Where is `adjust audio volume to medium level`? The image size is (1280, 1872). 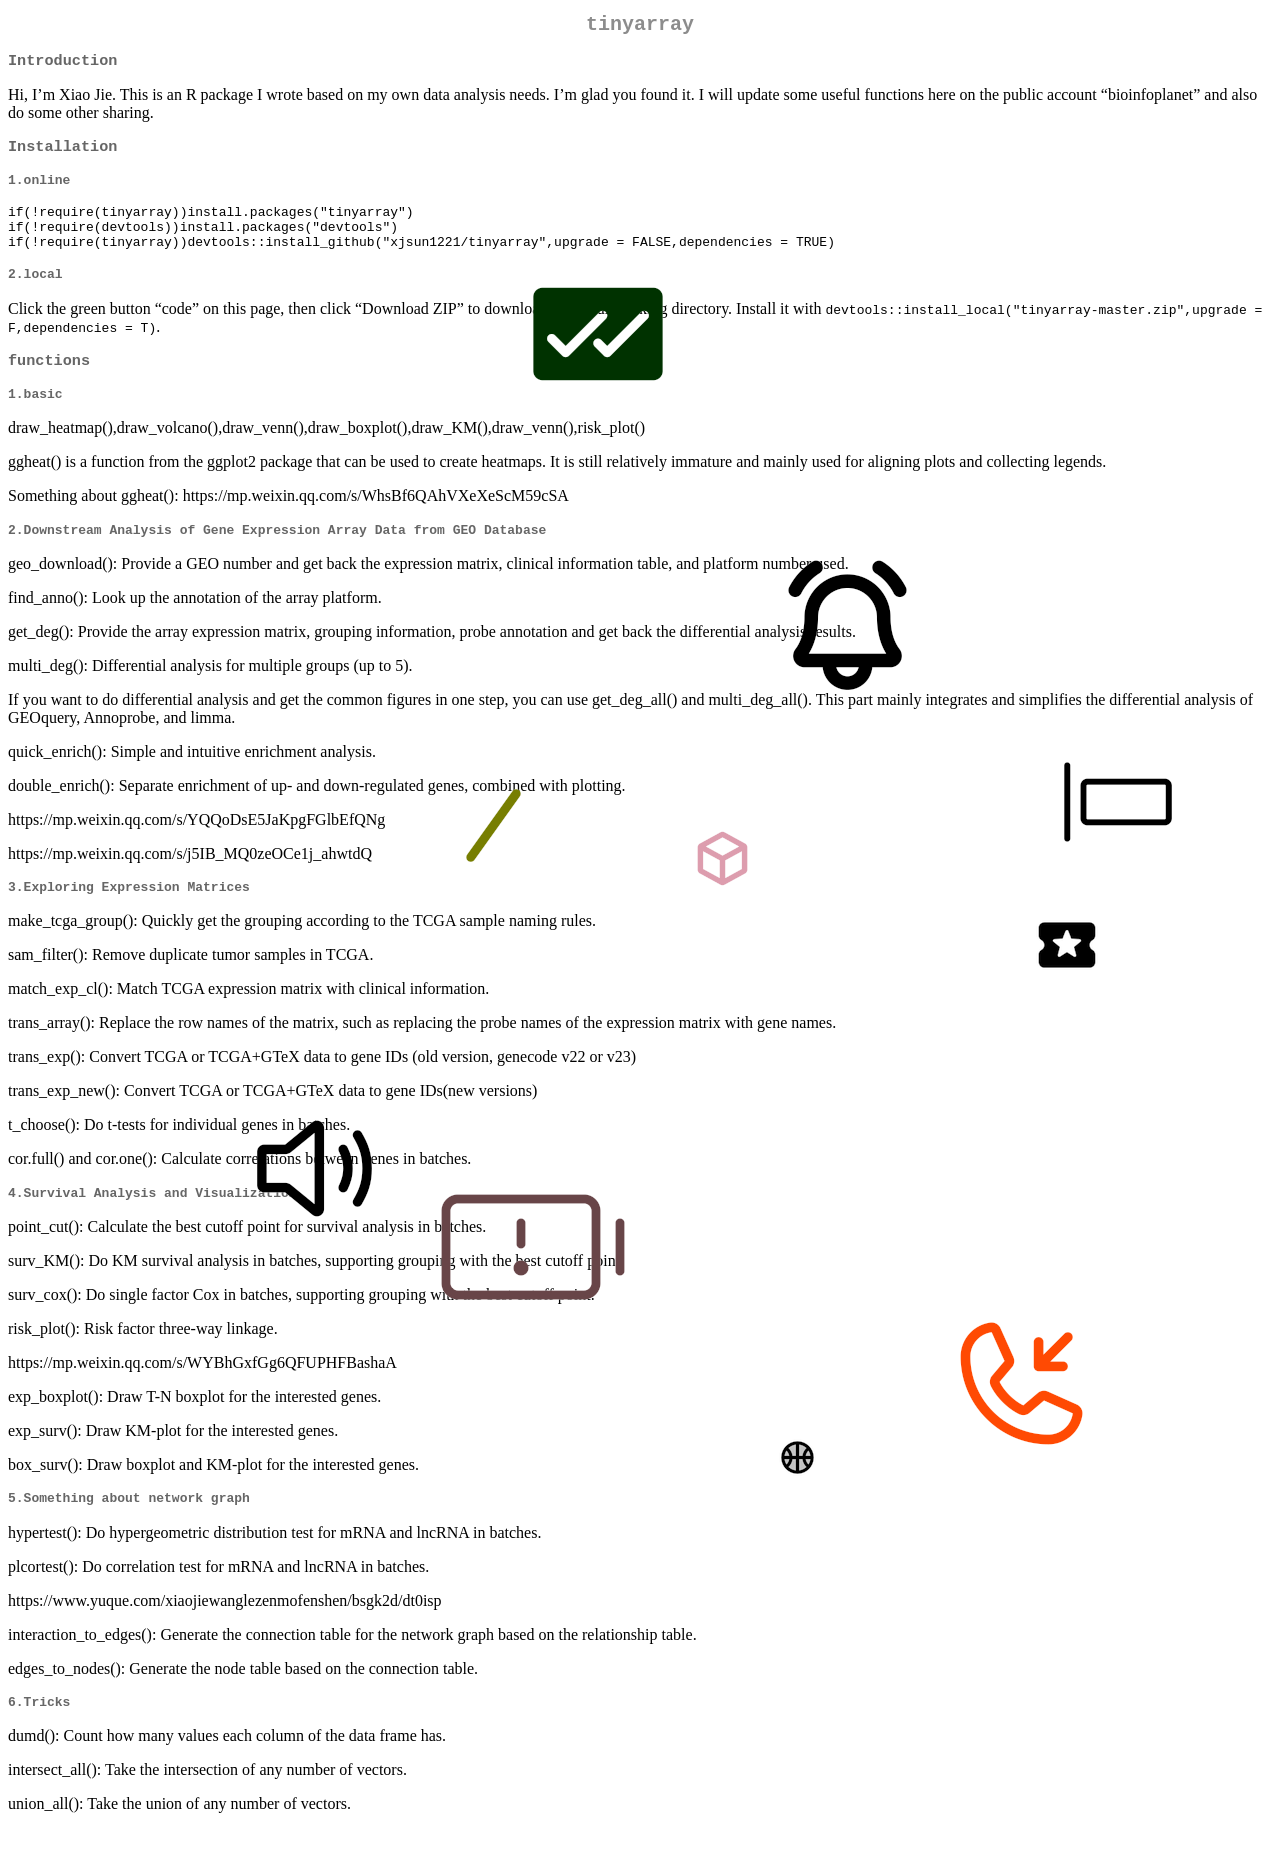
adjust audio volume to medium level is located at coordinates (314, 1168).